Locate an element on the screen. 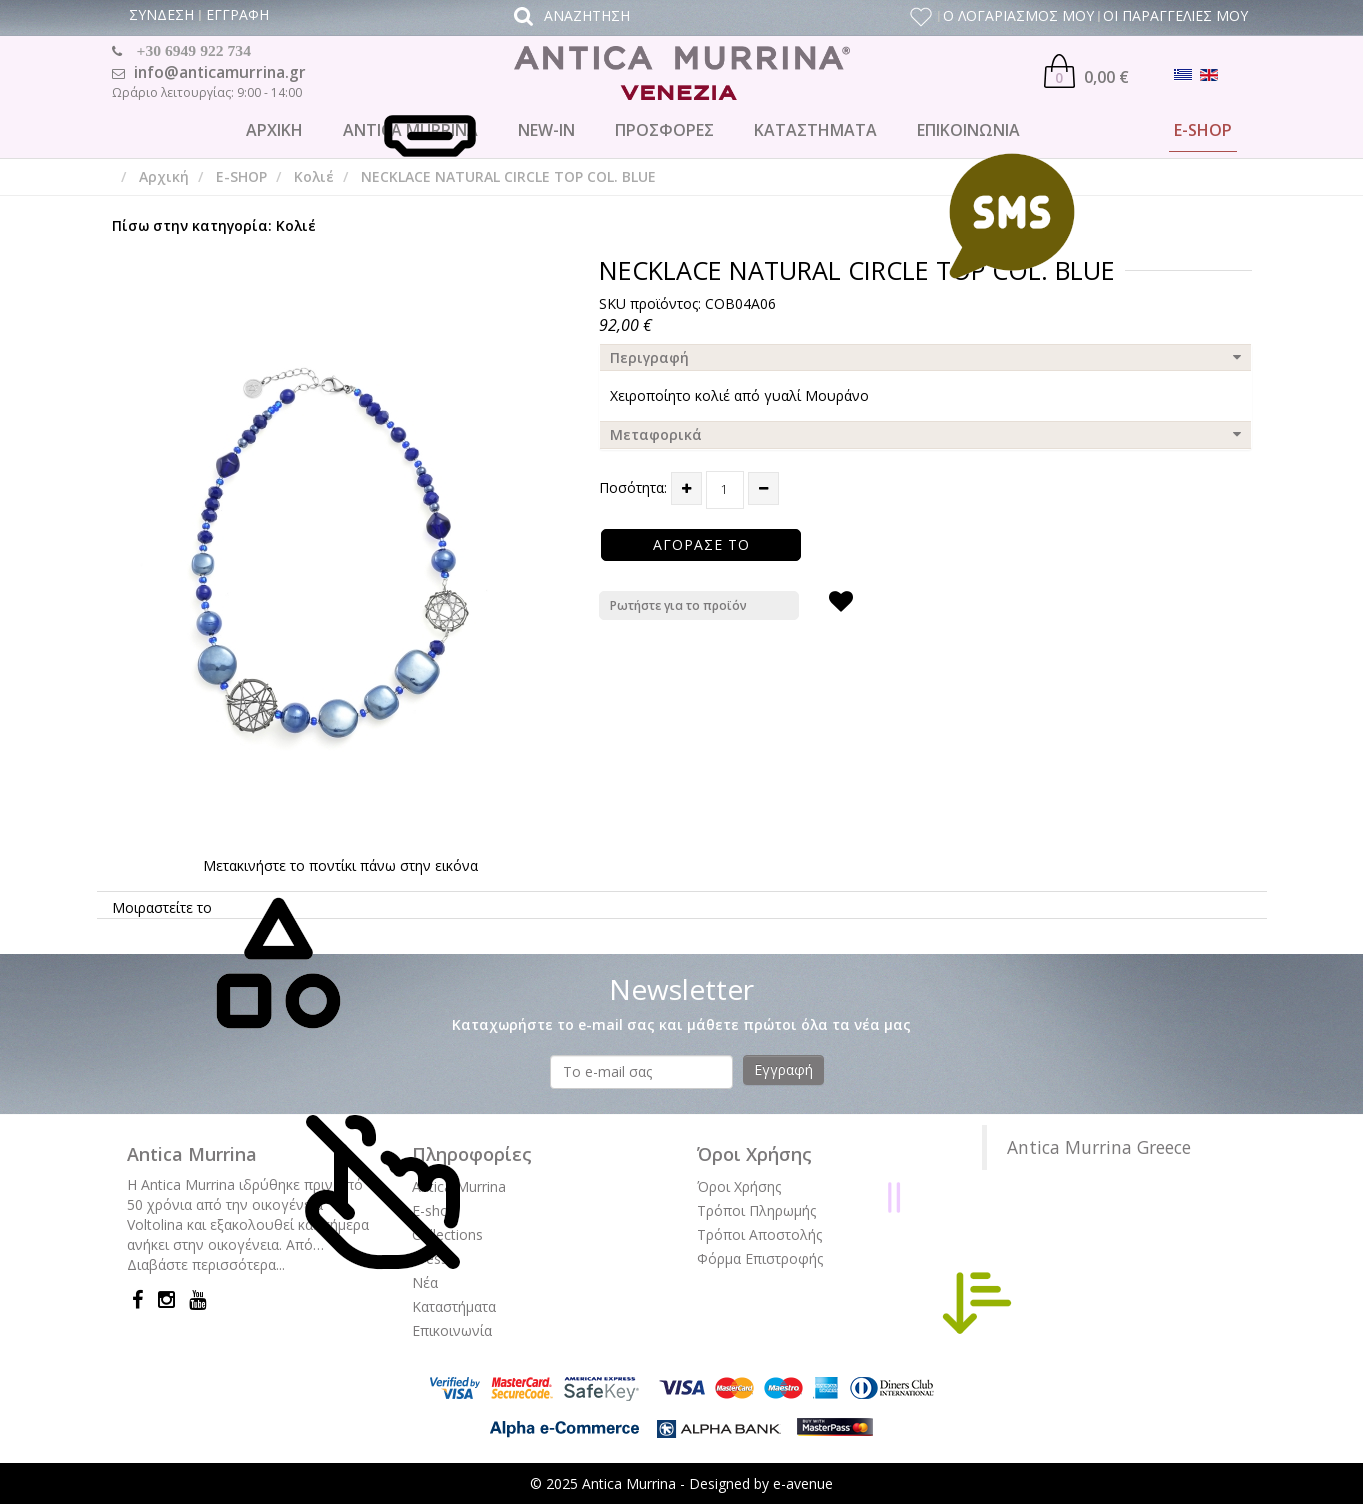 Image resolution: width=1363 pixels, height=1504 pixels. disable touch or pointer input is located at coordinates (383, 1192).